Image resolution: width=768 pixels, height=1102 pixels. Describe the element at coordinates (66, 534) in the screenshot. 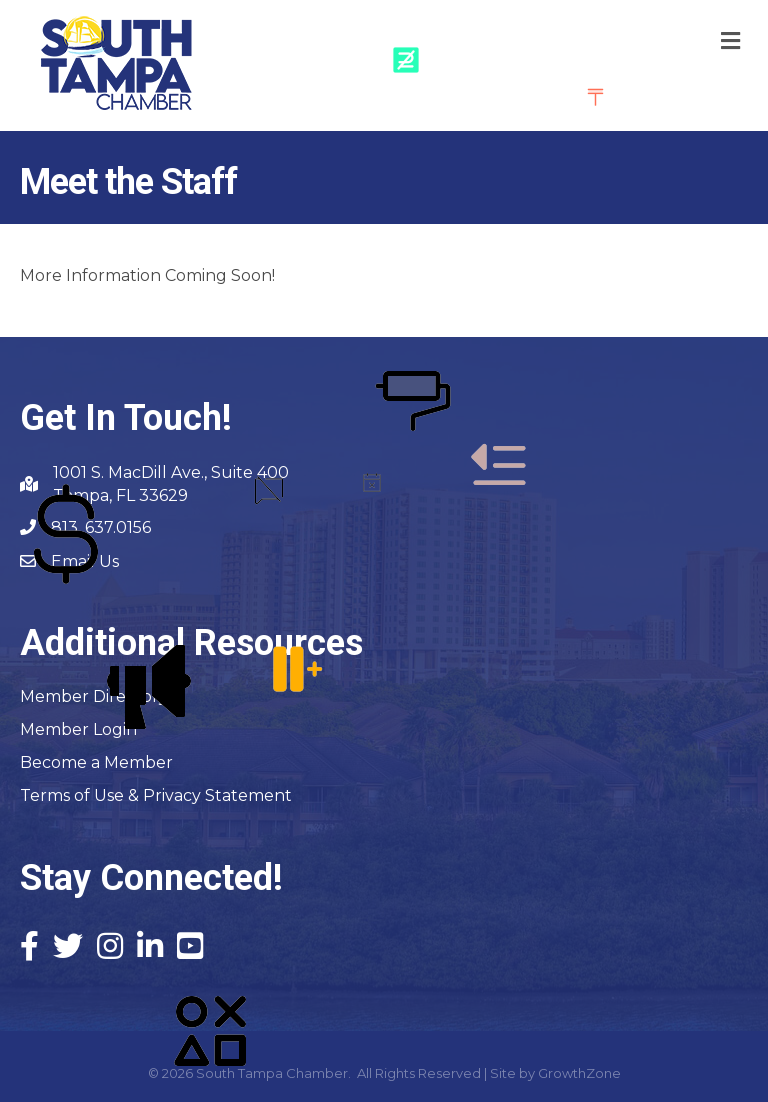

I see `view pricing or payment options` at that location.